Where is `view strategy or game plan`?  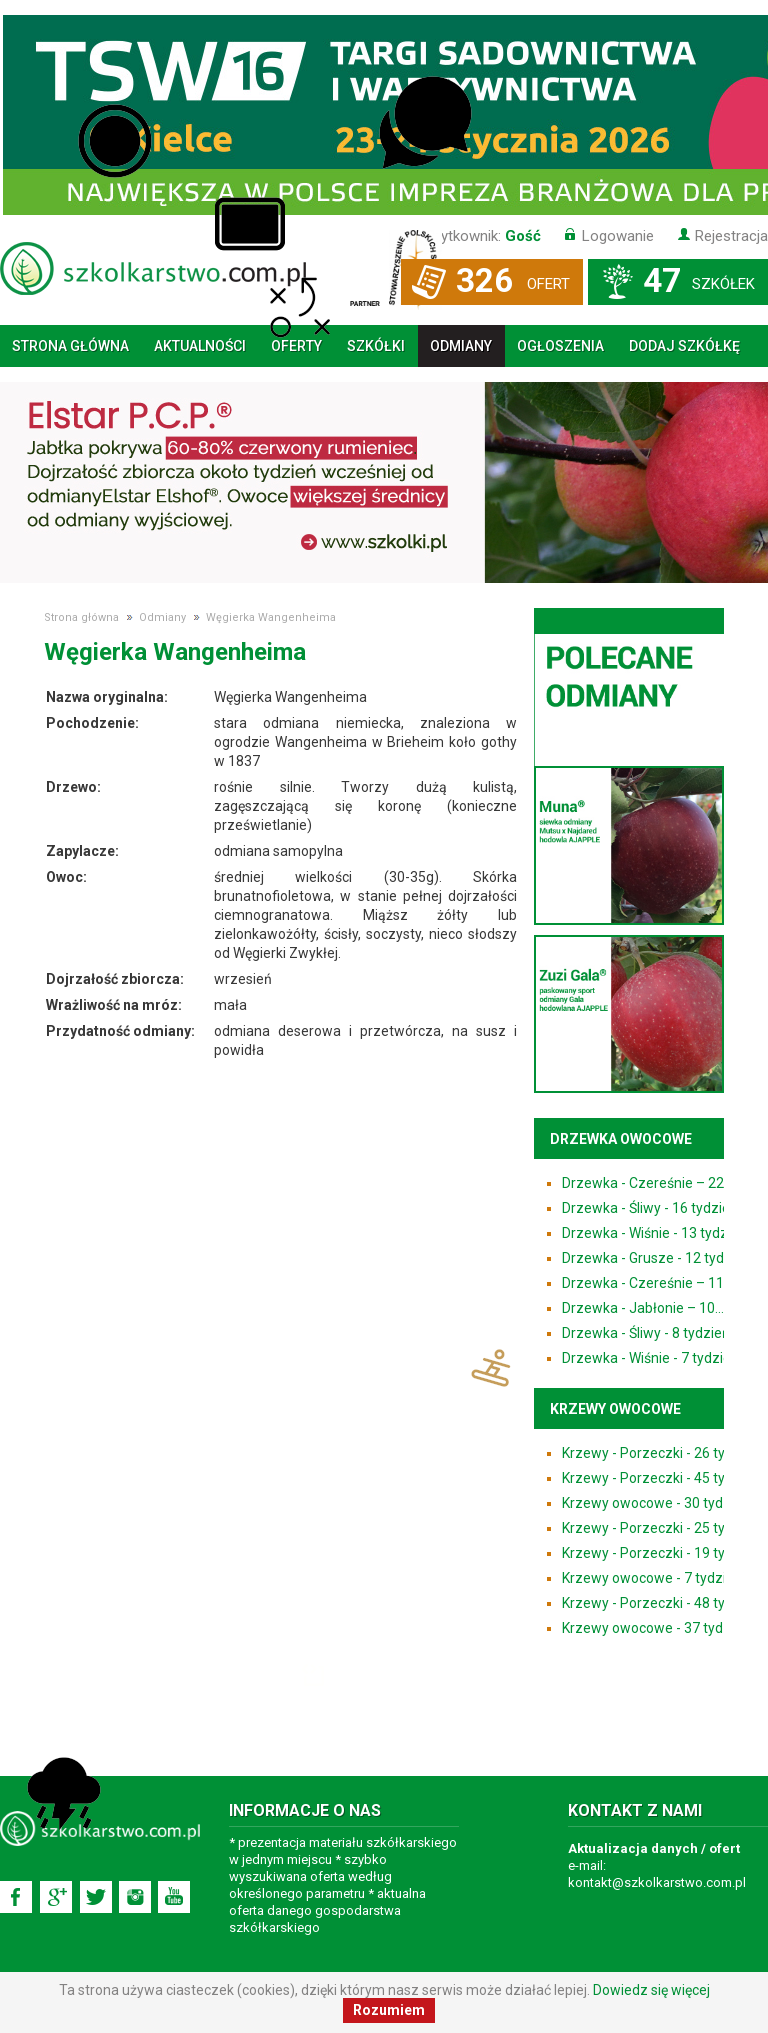
view strategy or game plan is located at coordinates (297, 307).